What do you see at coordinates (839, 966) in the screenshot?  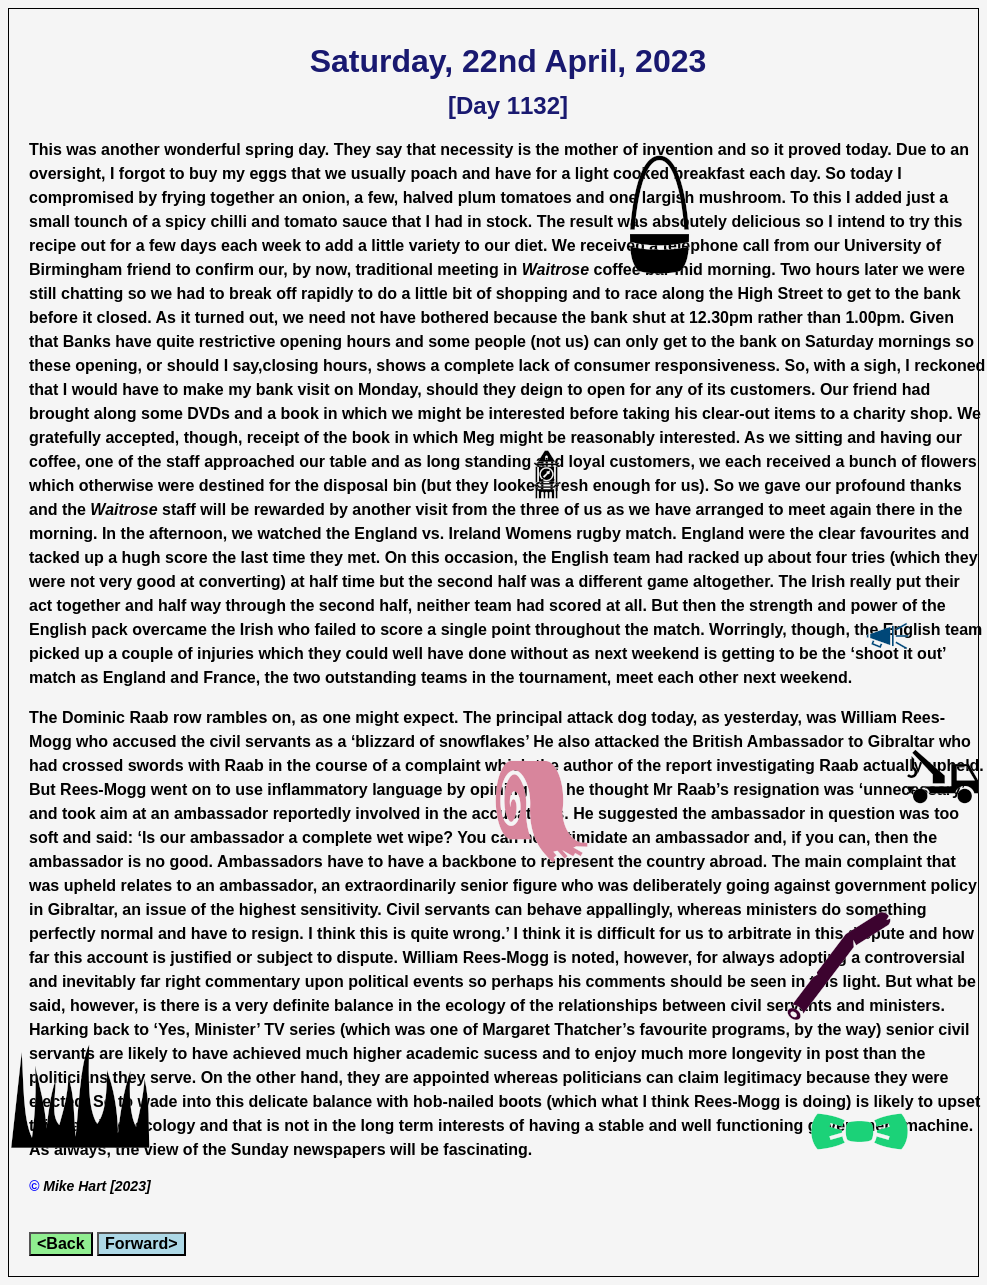 I see `select the lead pipe weapon in a mystery or detective game` at bounding box center [839, 966].